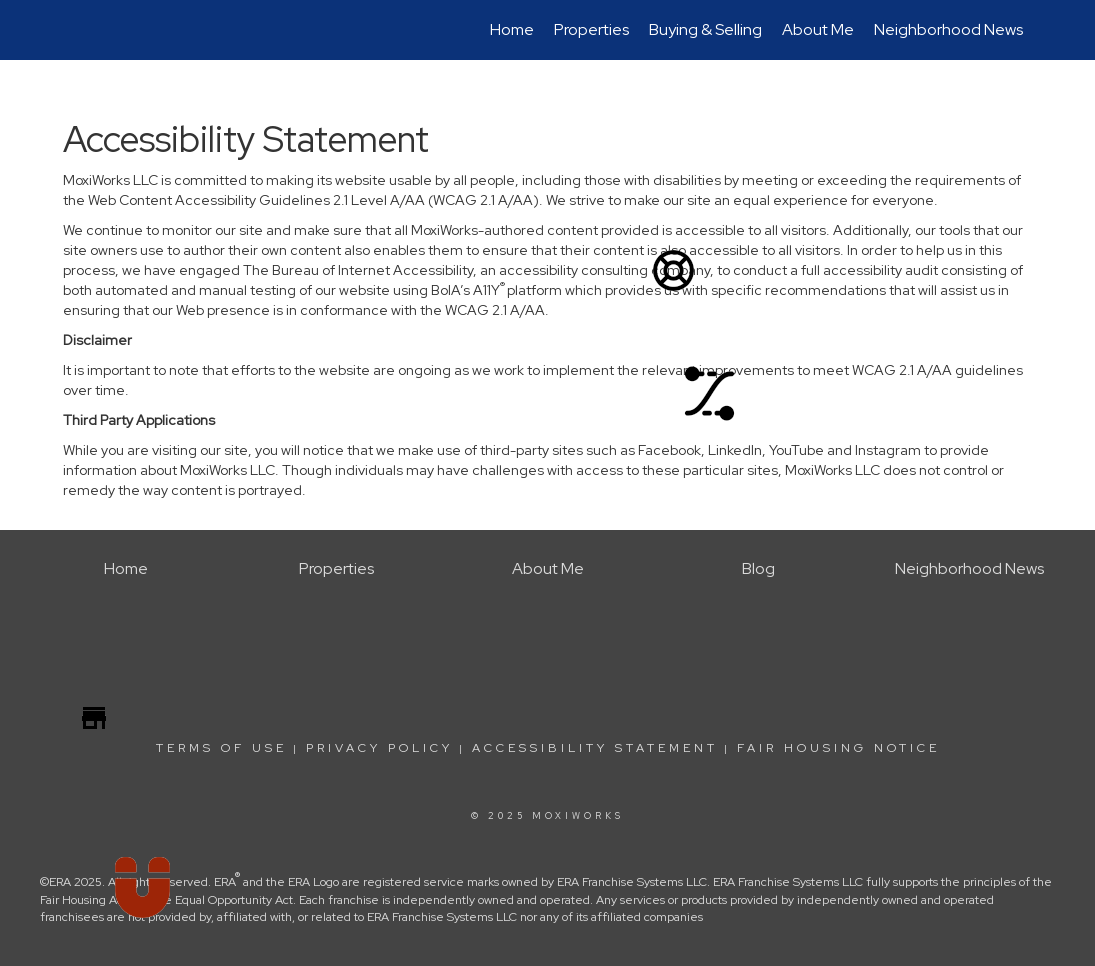 The image size is (1095, 966). Describe the element at coordinates (673, 270) in the screenshot. I see `access help or support center` at that location.